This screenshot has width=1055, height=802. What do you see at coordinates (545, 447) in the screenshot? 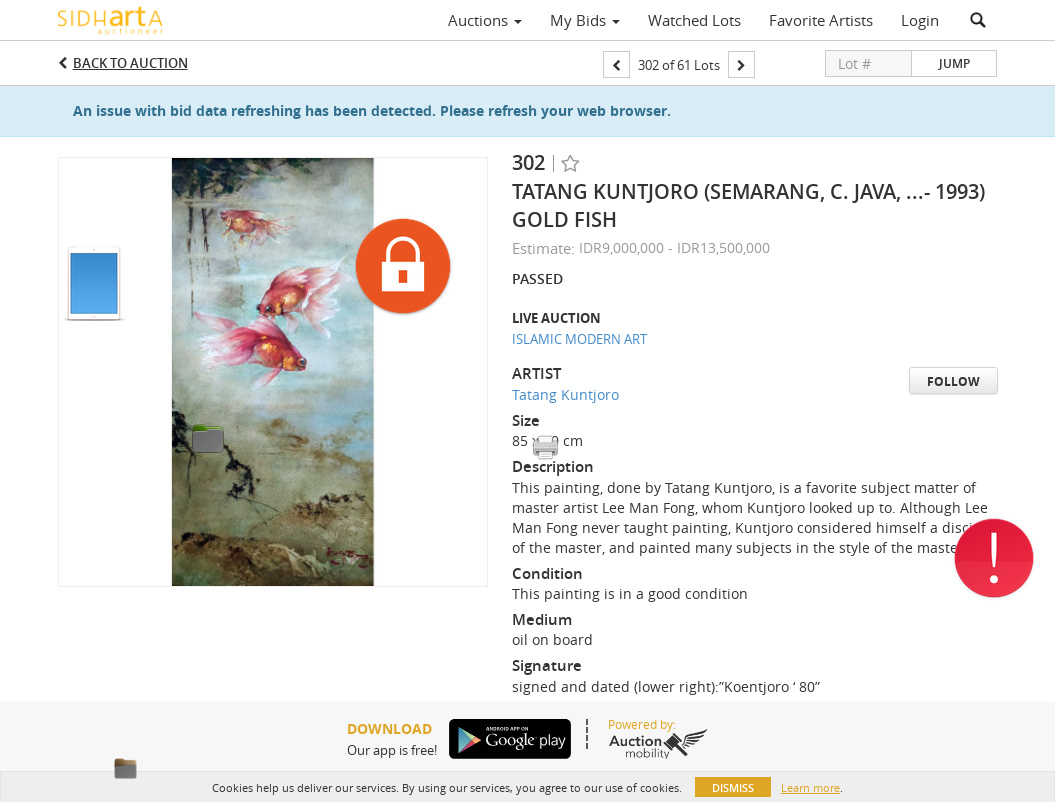
I see `connect to a network printer` at bounding box center [545, 447].